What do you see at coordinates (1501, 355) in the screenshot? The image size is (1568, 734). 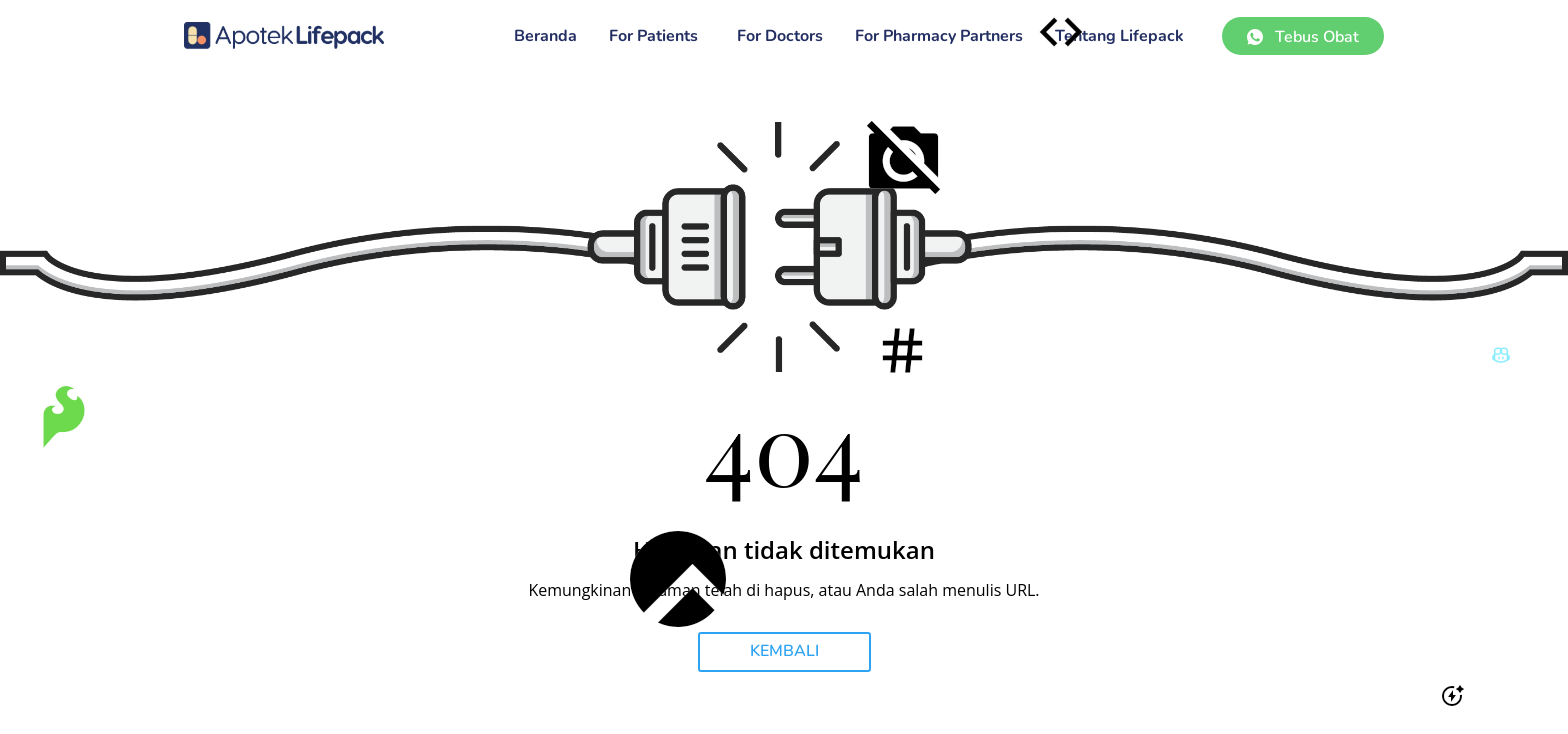 I see `open microsoft copilot` at bounding box center [1501, 355].